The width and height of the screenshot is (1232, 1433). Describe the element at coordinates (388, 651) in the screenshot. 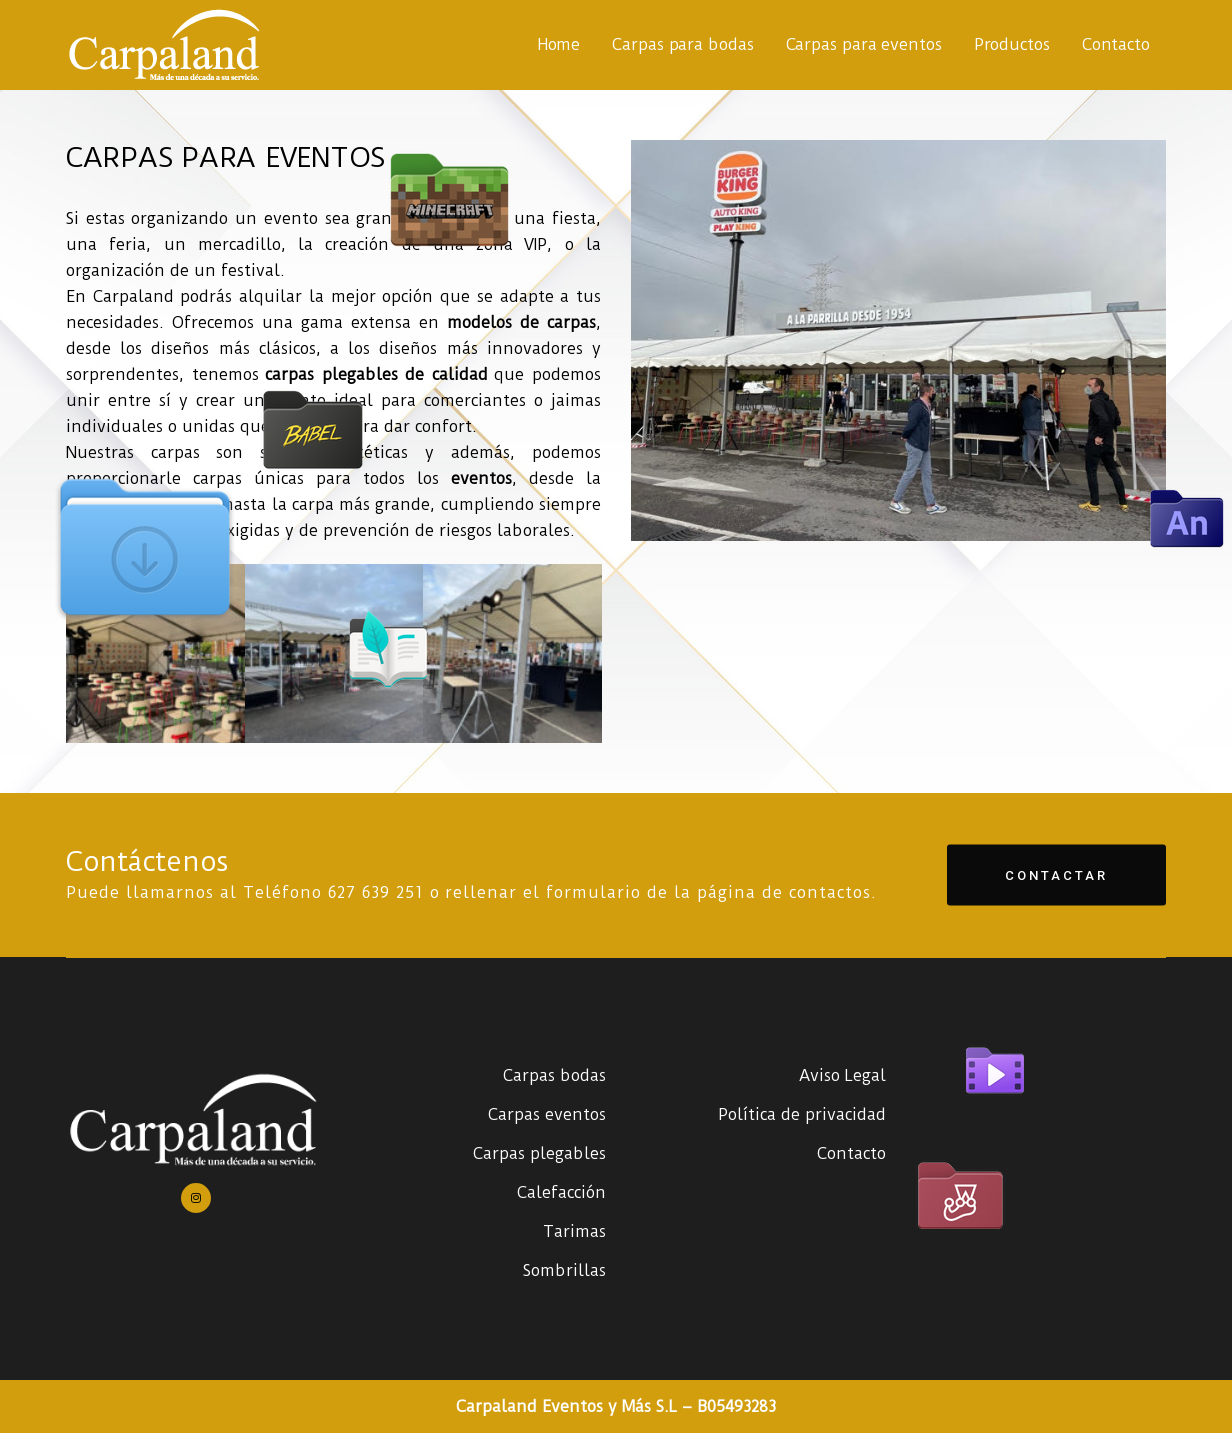

I see `open foliate e-book reader library` at that location.